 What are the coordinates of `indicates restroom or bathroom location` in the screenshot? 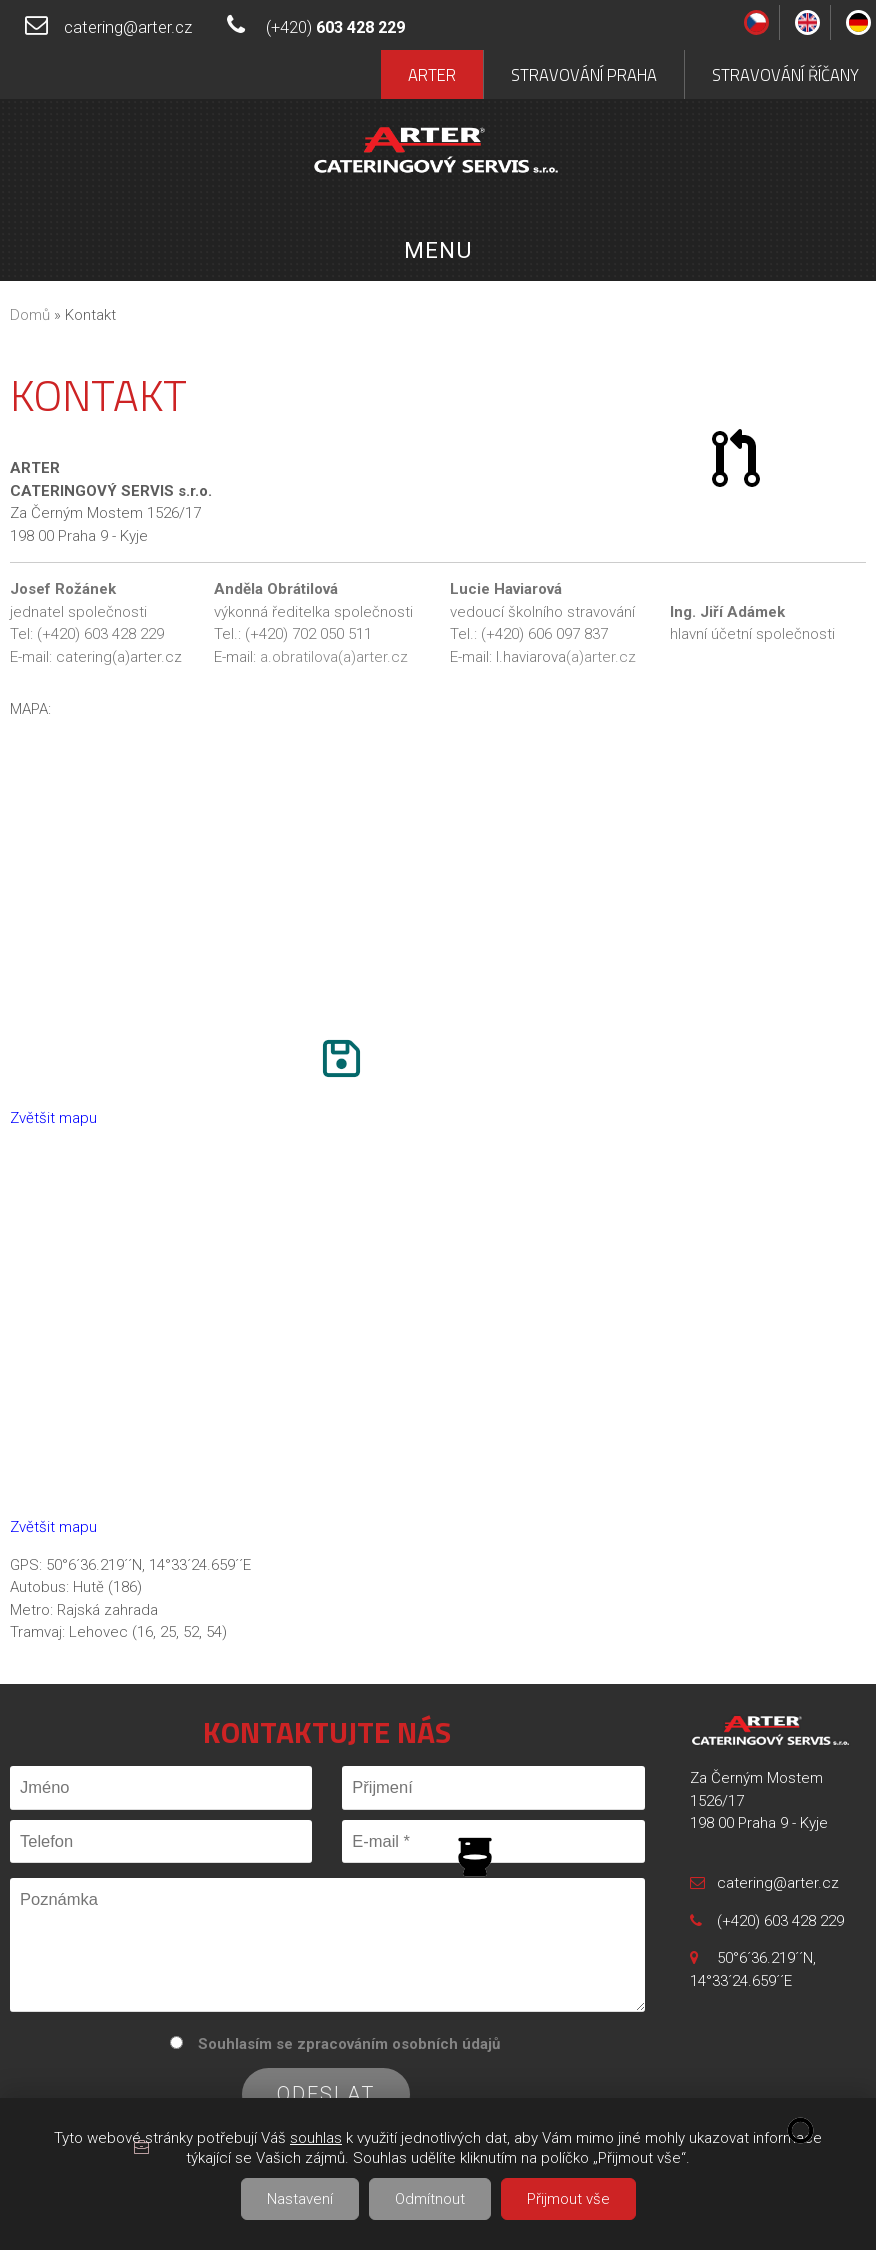 It's located at (475, 1857).